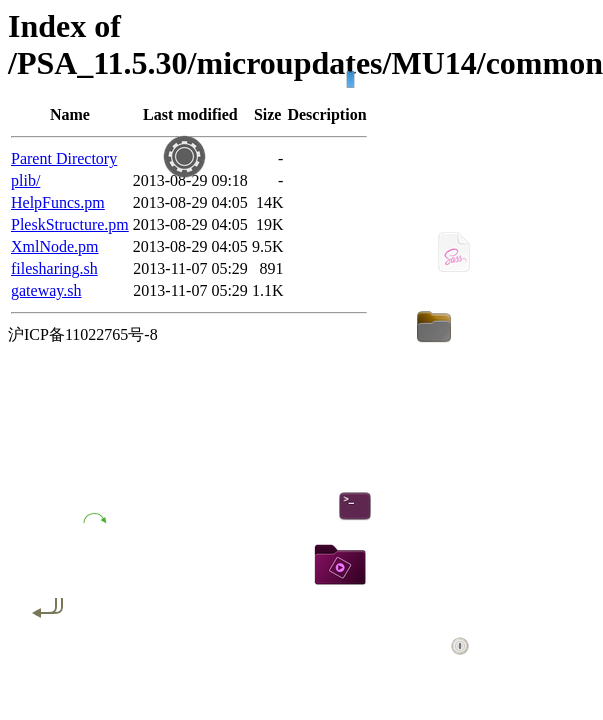 This screenshot has height=720, width=603. I want to click on open passwords and keys manager, so click(460, 646).